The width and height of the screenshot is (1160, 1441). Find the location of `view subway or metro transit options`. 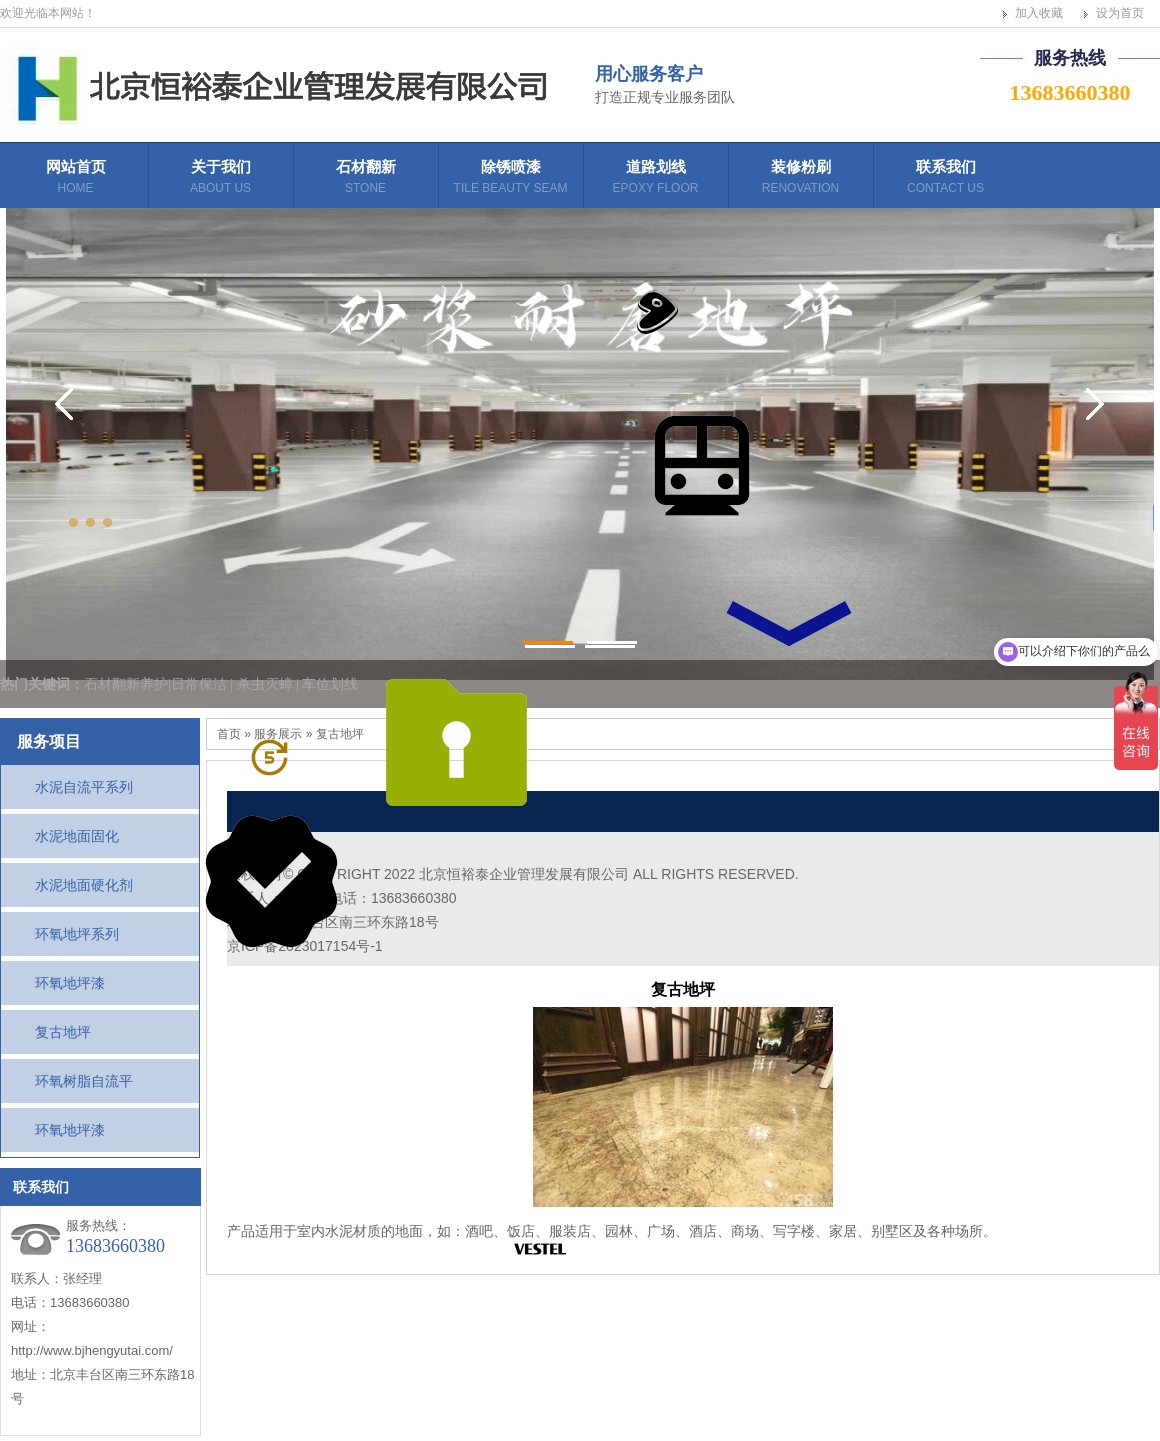

view subway or metro transit options is located at coordinates (702, 463).